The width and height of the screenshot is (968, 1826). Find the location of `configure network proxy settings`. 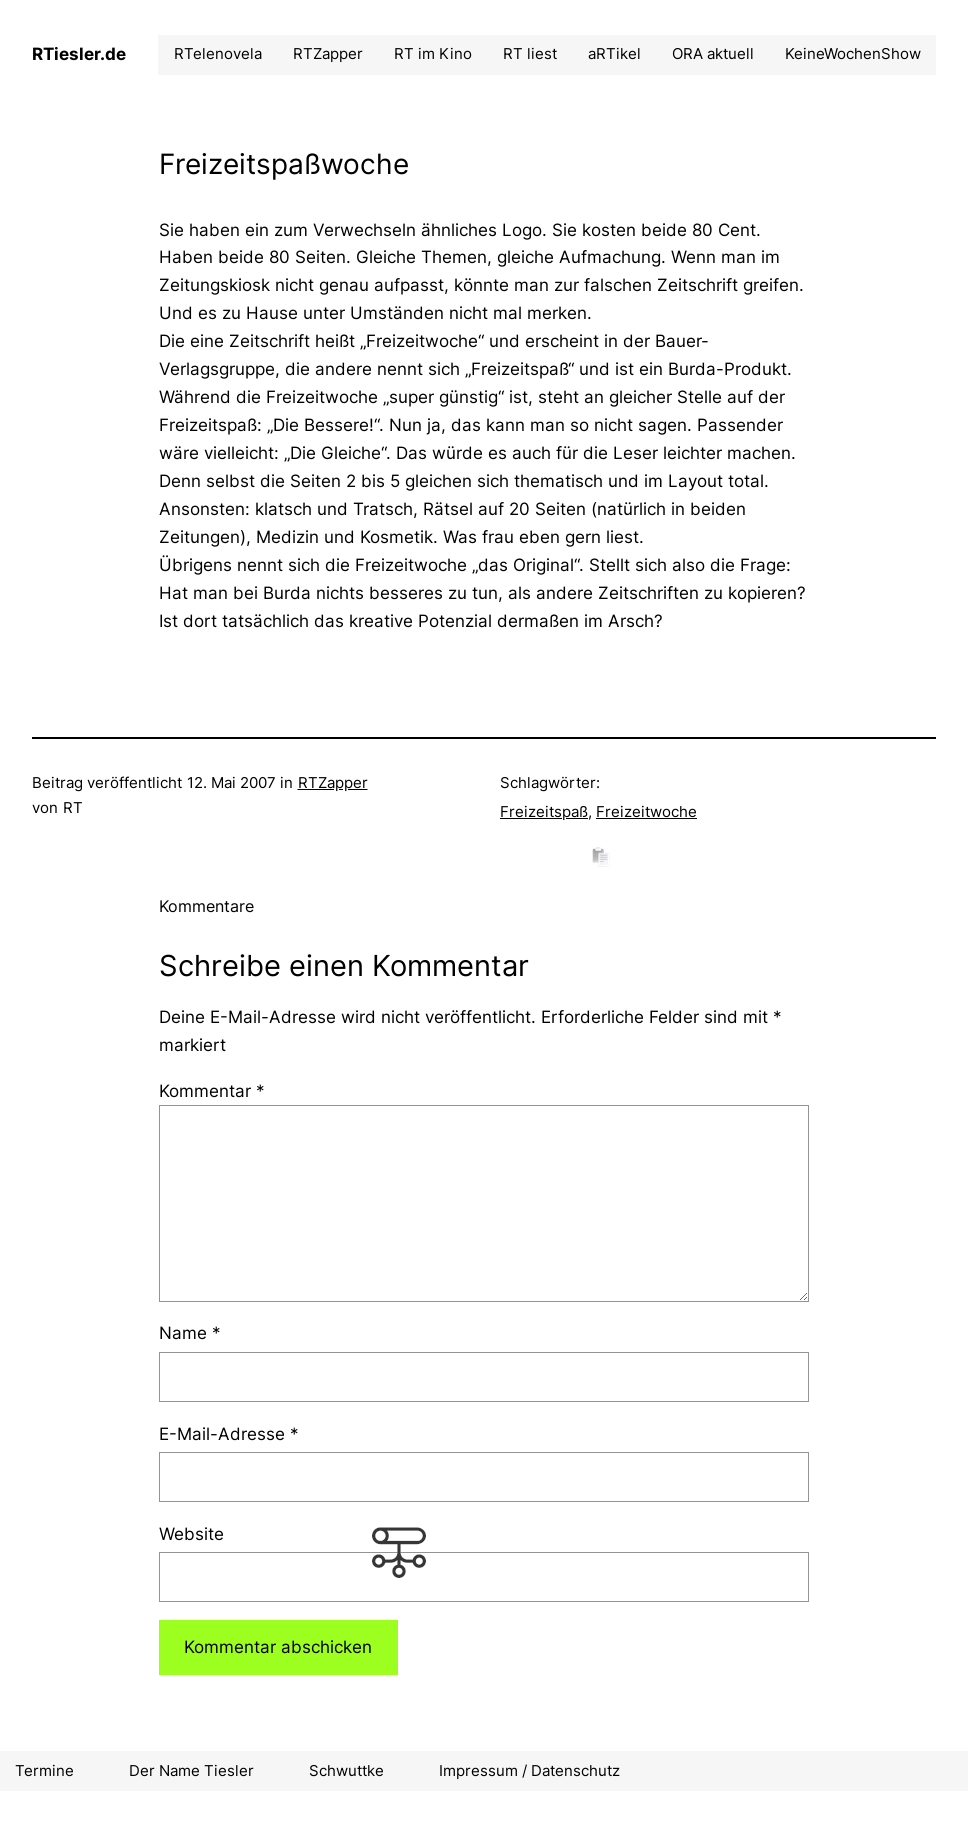

configure network proxy settings is located at coordinates (399, 1551).